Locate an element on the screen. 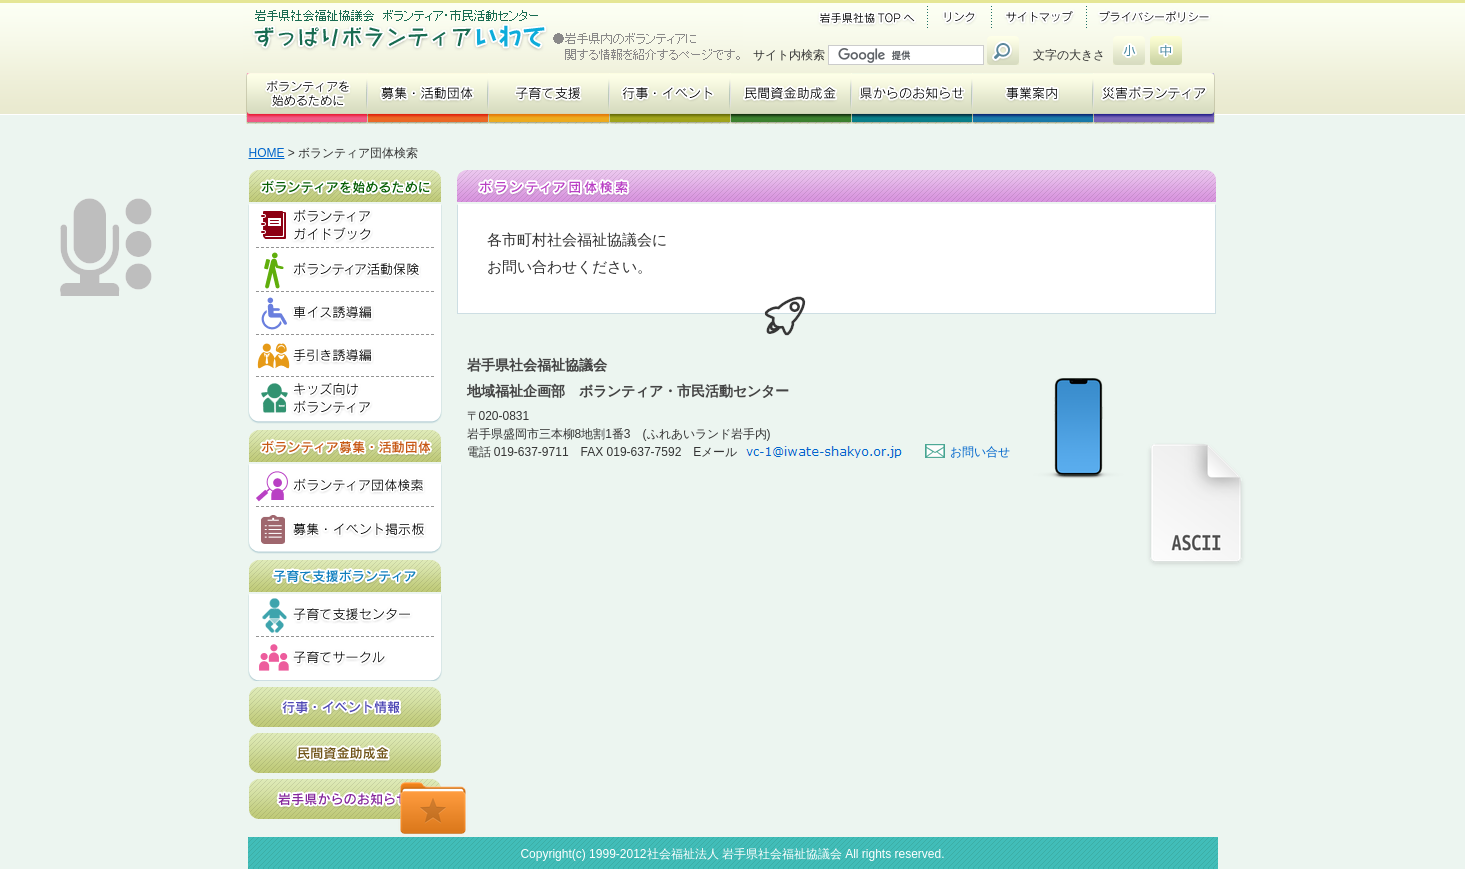  a plain text or ascii file type indicator is located at coordinates (1196, 505).